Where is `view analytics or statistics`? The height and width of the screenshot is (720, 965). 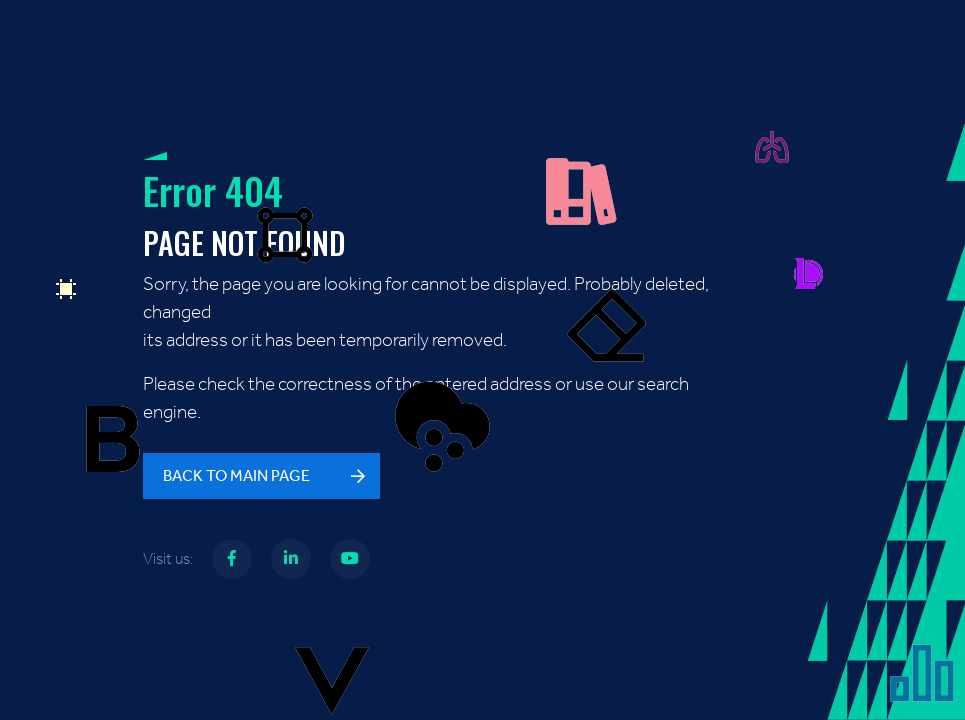 view analytics or statistics is located at coordinates (922, 673).